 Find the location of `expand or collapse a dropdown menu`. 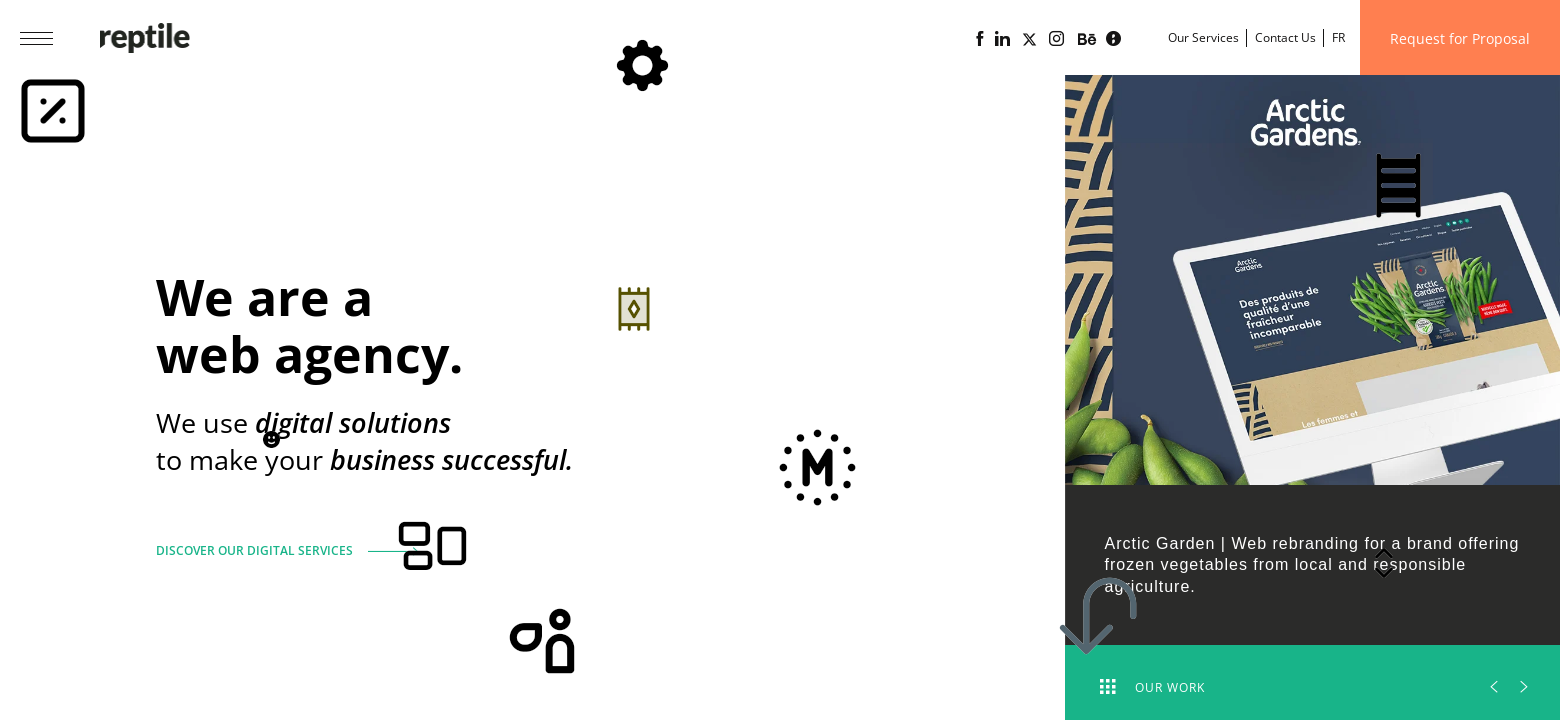

expand or collapse a dropdown menu is located at coordinates (1384, 563).